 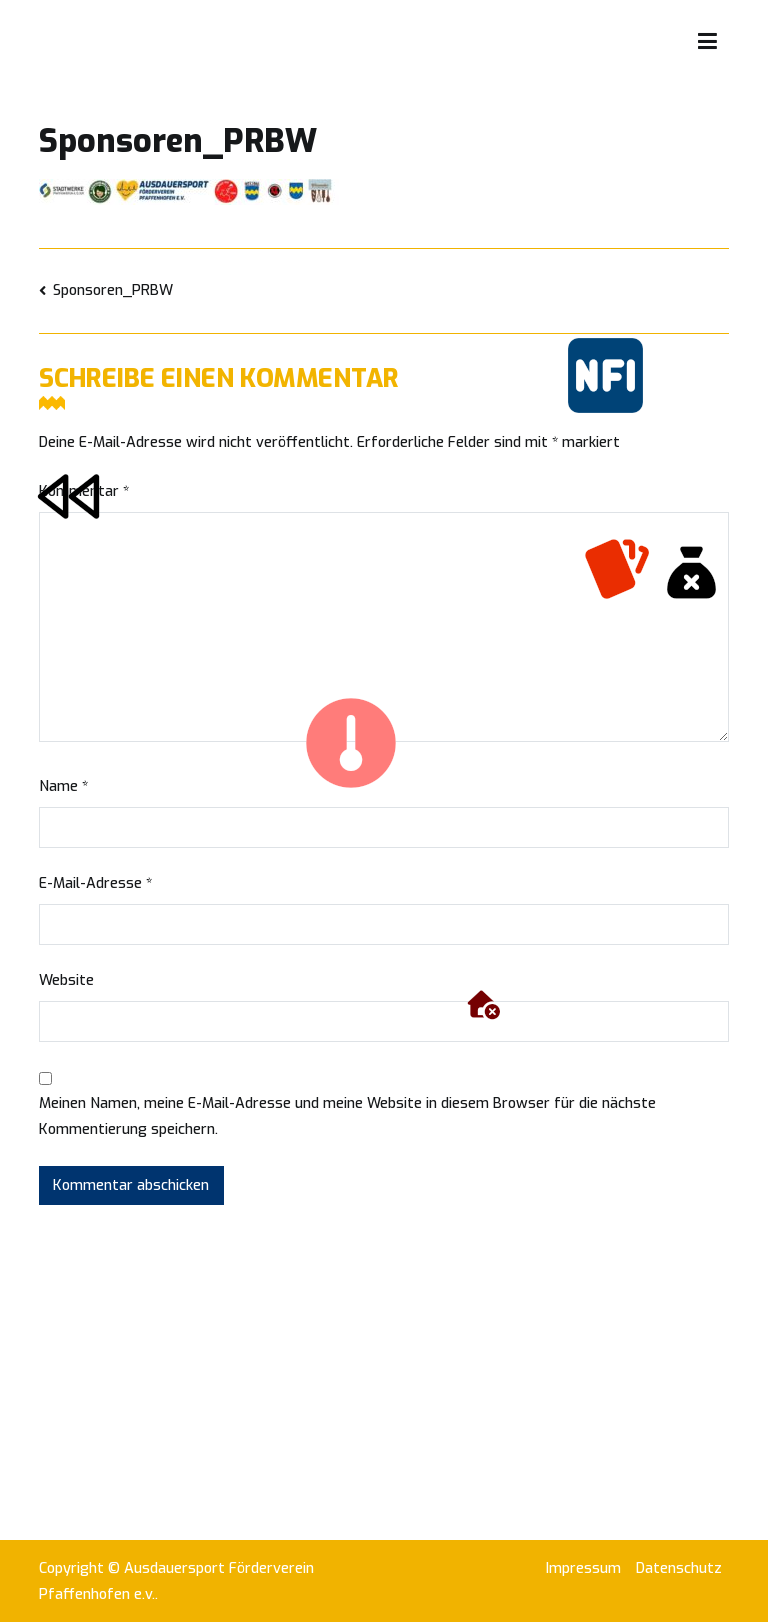 What do you see at coordinates (68, 496) in the screenshot?
I see `rewind or skip backward in media playback` at bounding box center [68, 496].